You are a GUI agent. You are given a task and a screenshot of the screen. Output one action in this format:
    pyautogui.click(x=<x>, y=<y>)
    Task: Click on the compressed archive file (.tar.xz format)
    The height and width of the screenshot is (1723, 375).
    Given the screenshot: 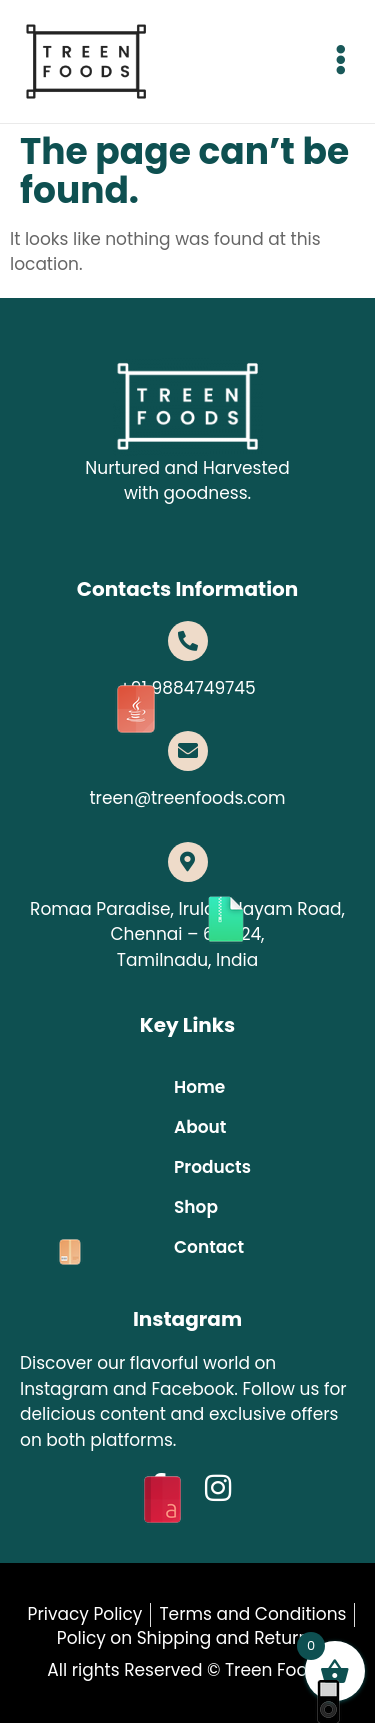 What is the action you would take?
    pyautogui.click(x=226, y=920)
    